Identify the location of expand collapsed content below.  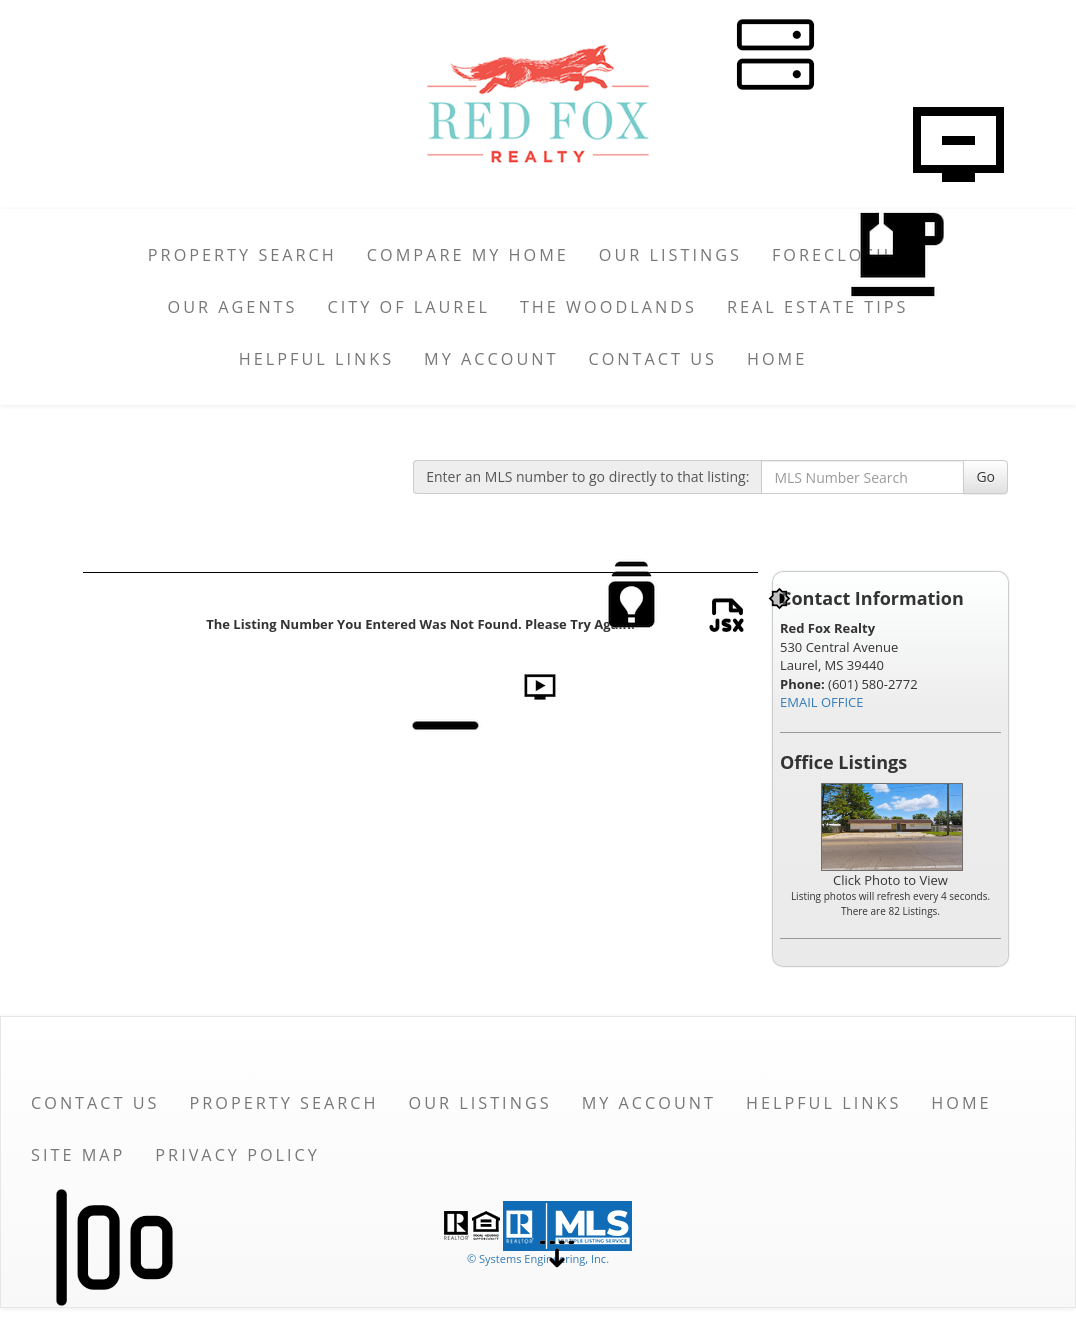
(557, 1252).